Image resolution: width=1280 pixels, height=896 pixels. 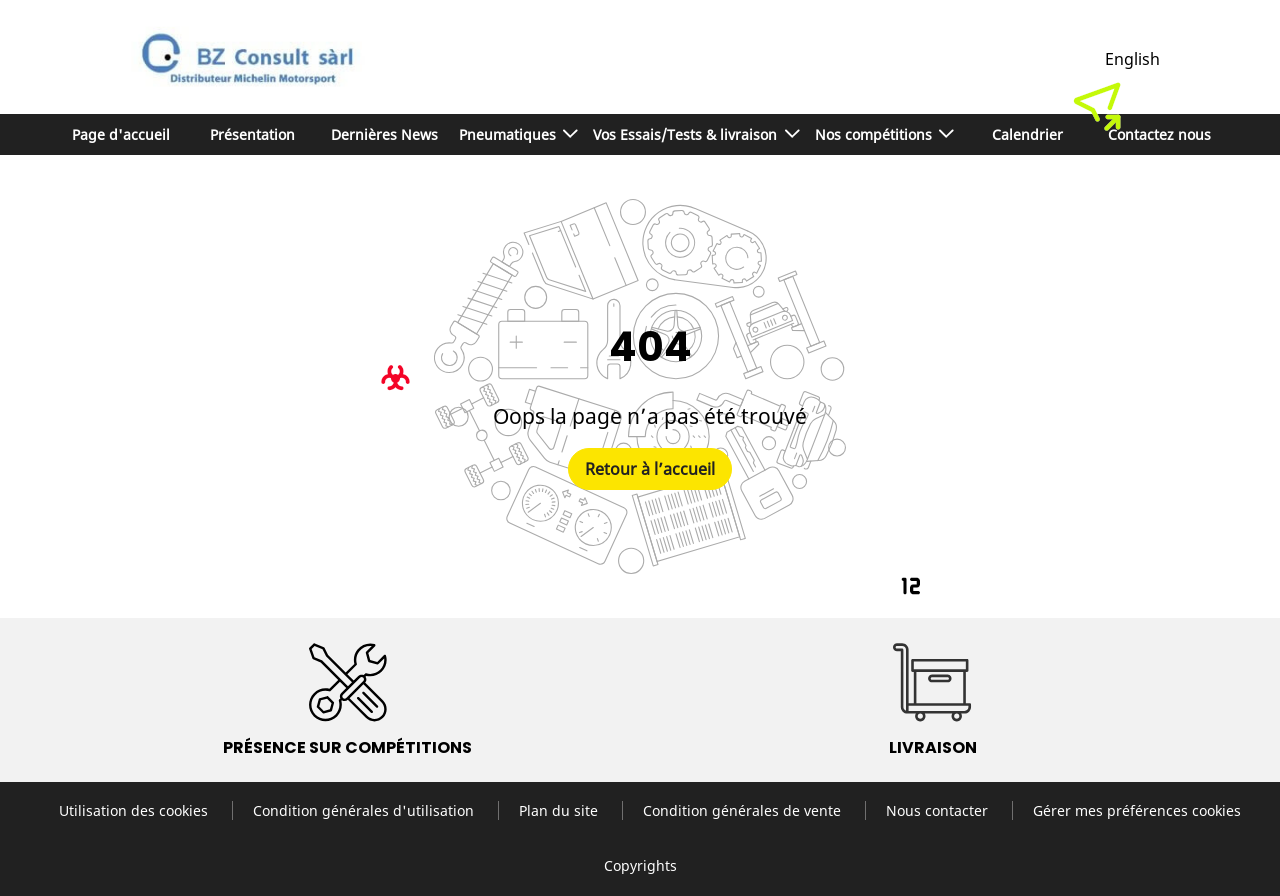 What do you see at coordinates (395, 378) in the screenshot?
I see `indicates hazardous or biohazardous material warning` at bounding box center [395, 378].